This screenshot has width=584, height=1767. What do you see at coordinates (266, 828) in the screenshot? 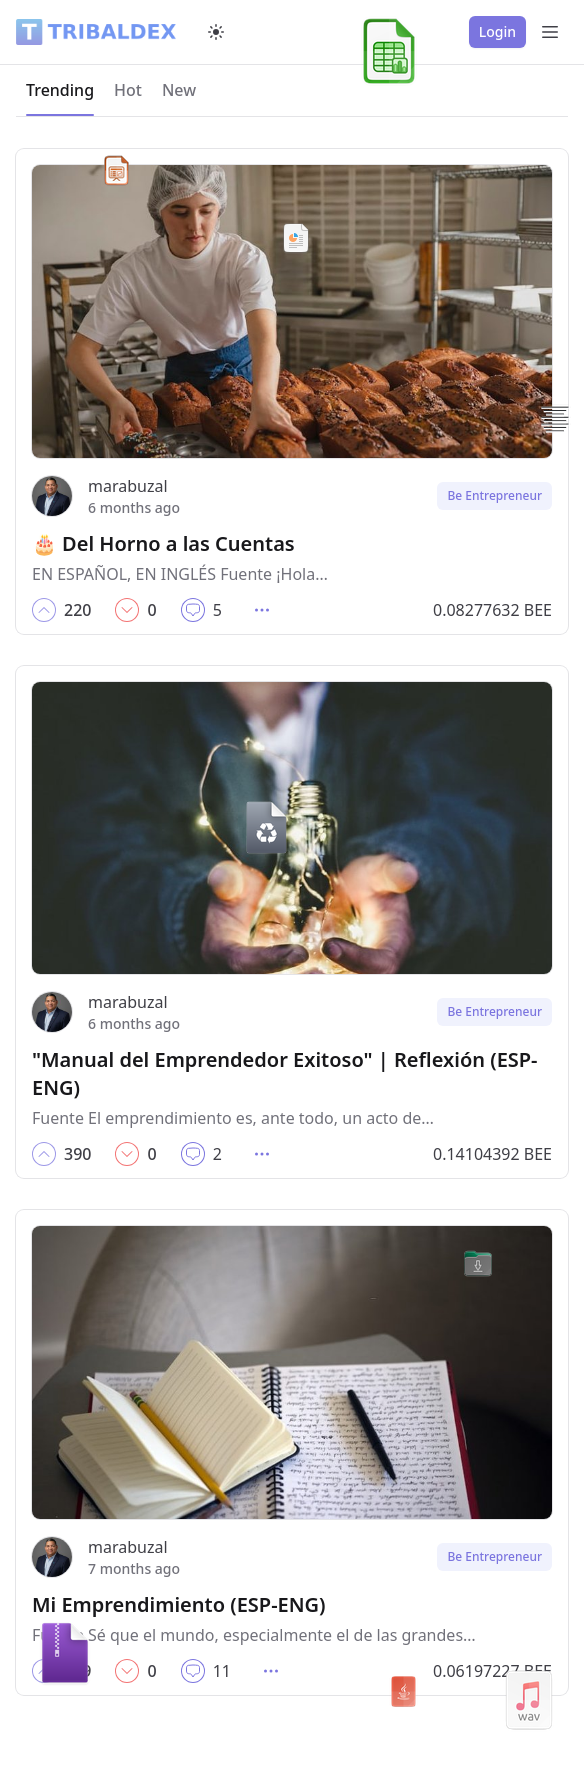
I see `a file marked for deletion` at bounding box center [266, 828].